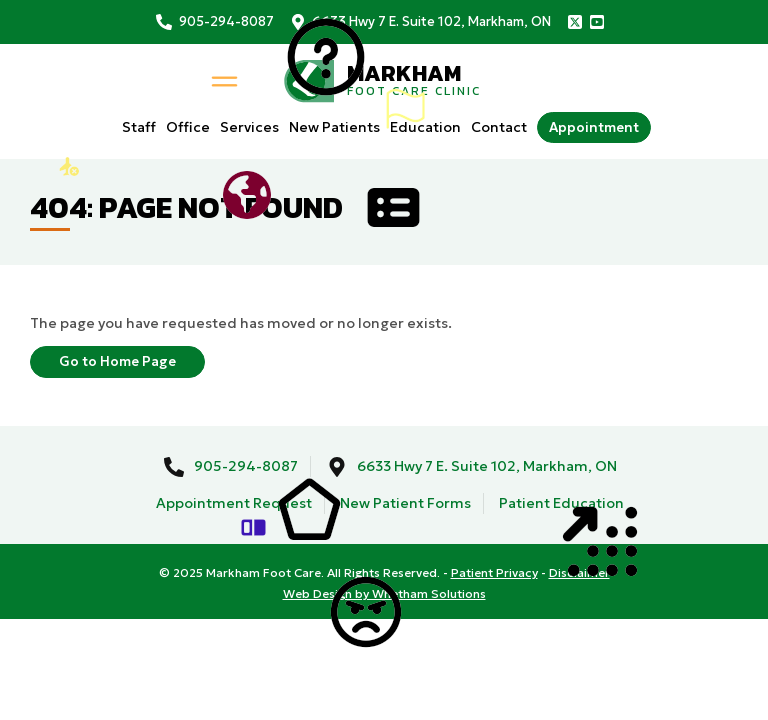 This screenshot has width=768, height=720. What do you see at coordinates (253, 527) in the screenshot?
I see `access sleep or bedding settings` at bounding box center [253, 527].